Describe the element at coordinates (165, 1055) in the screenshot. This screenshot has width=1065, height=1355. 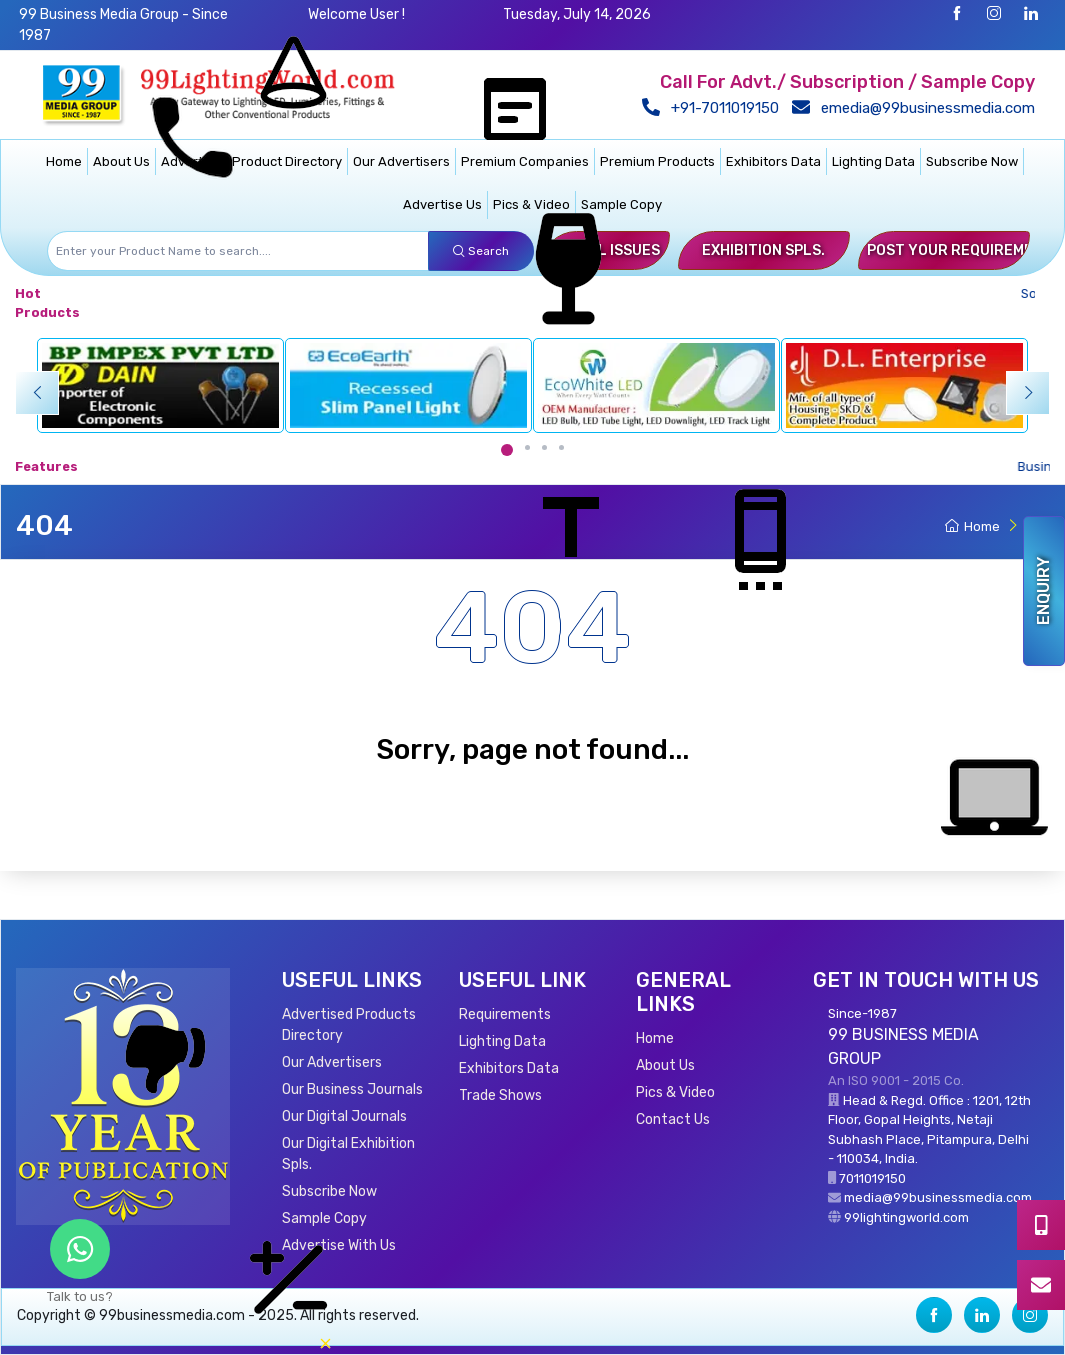
I see `dislike or downvote content` at that location.